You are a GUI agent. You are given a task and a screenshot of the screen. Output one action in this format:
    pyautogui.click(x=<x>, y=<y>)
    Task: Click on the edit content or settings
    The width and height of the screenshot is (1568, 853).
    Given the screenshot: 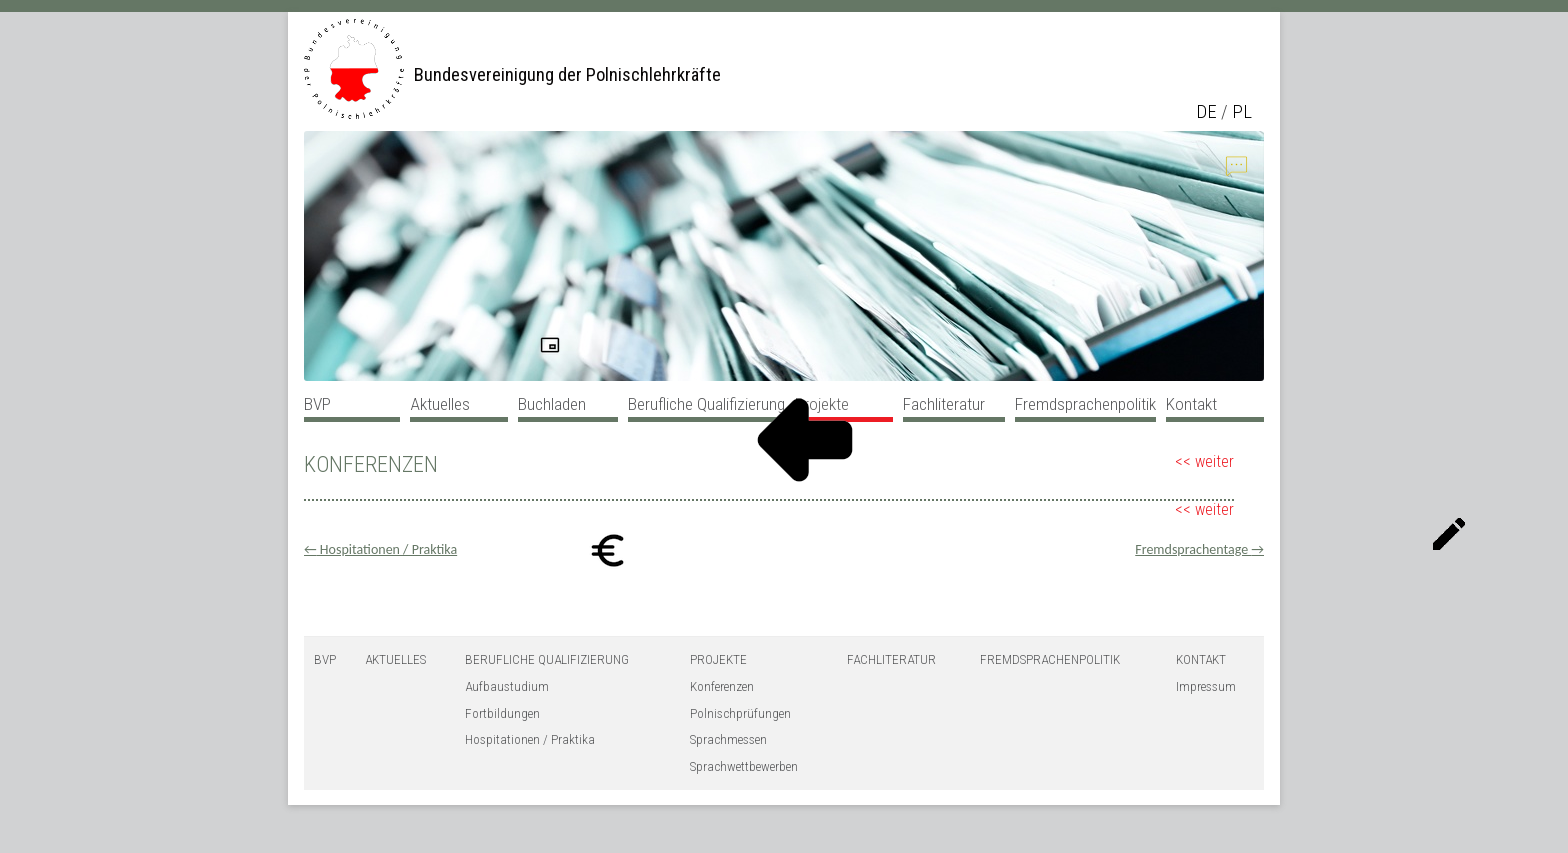 What is the action you would take?
    pyautogui.click(x=1449, y=534)
    